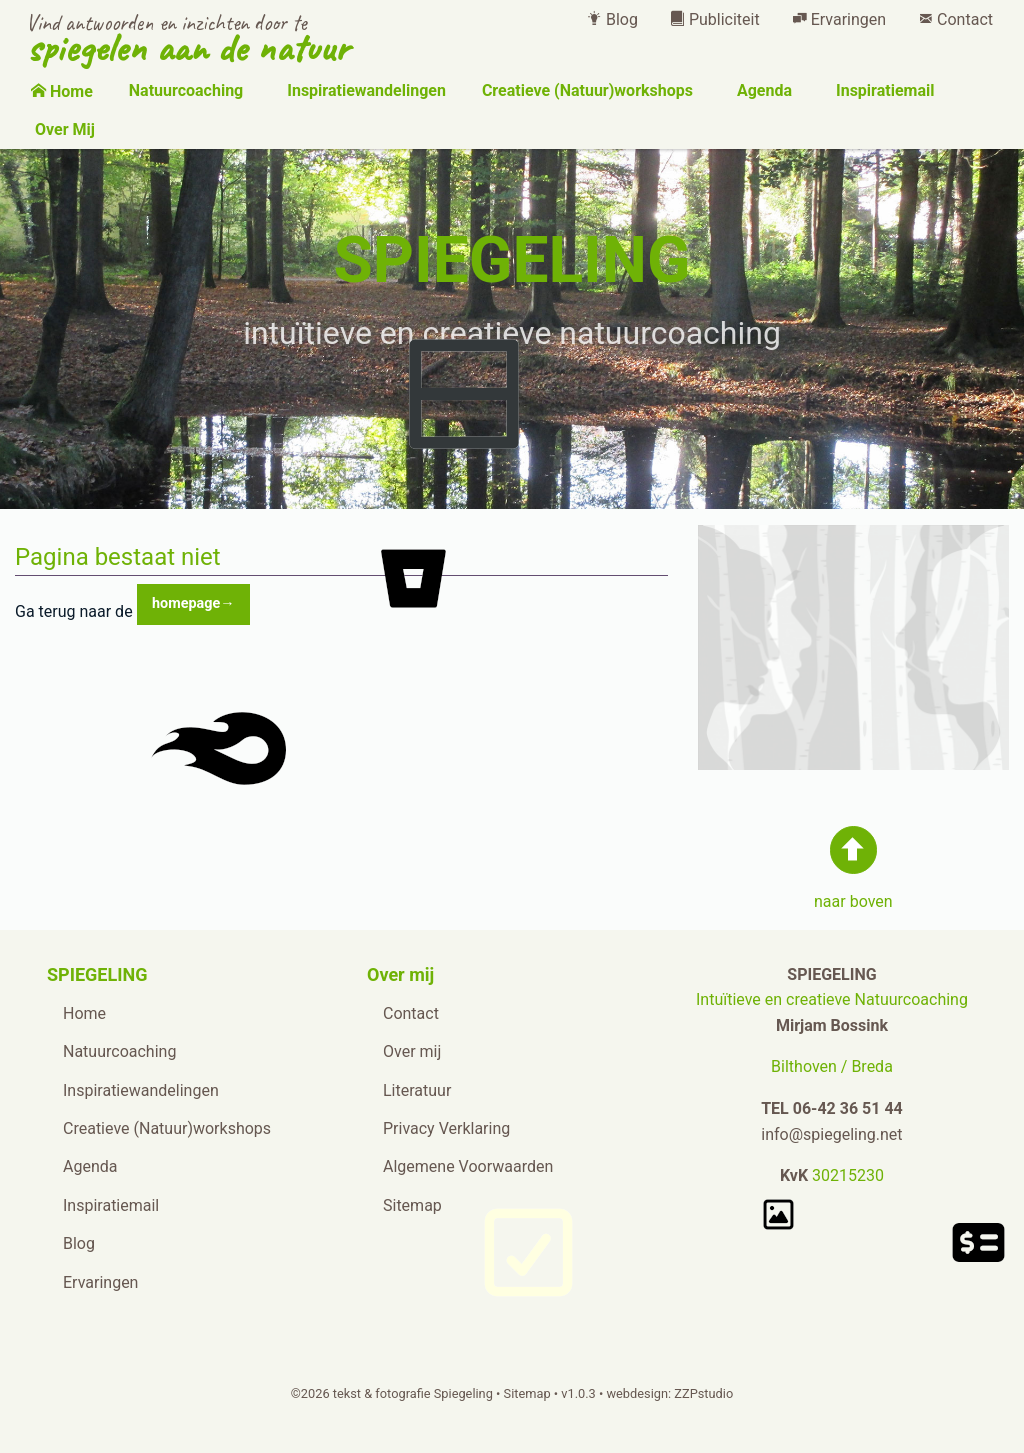 The width and height of the screenshot is (1024, 1453). Describe the element at coordinates (464, 394) in the screenshot. I see `switch to horizontal row layout` at that location.